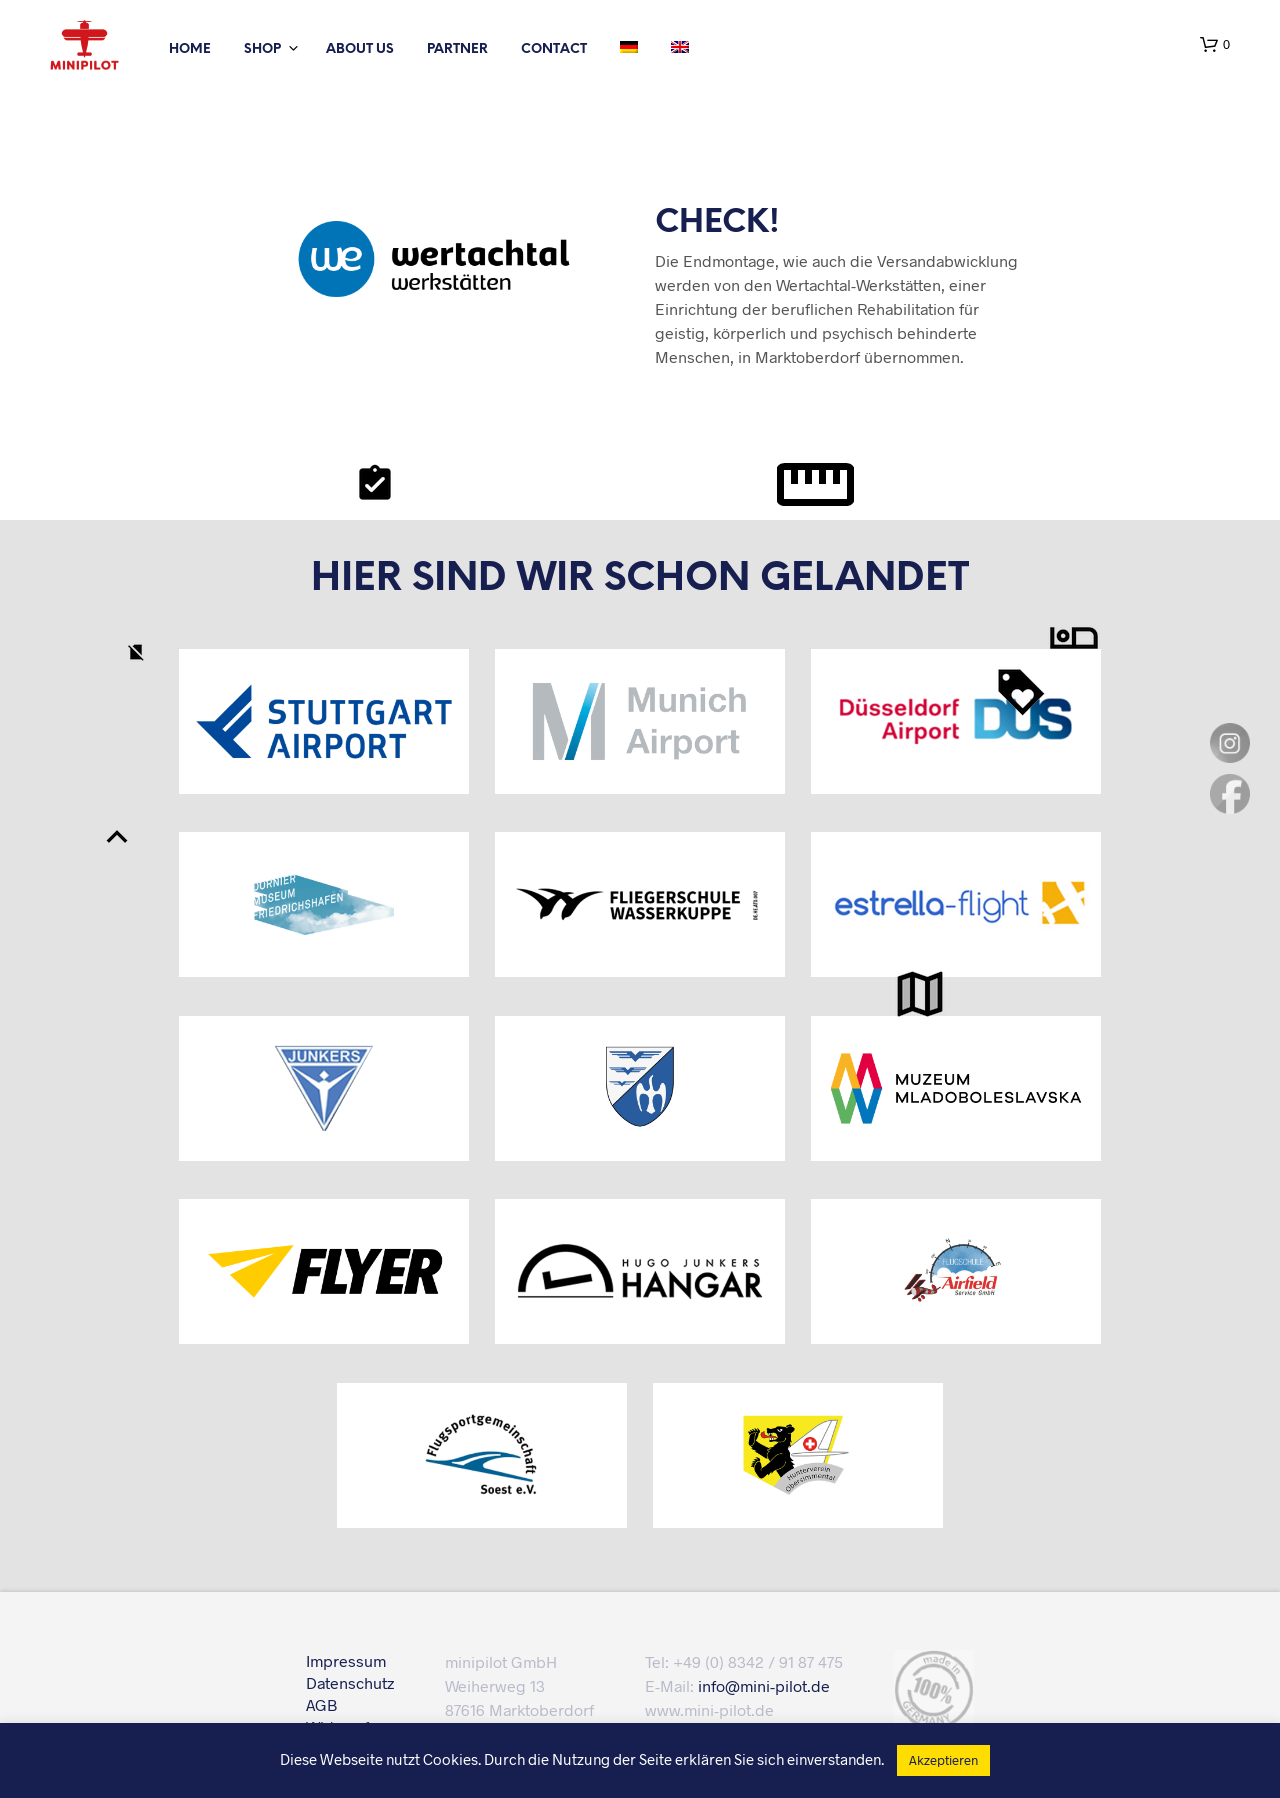 The image size is (1280, 1798). Describe the element at coordinates (1074, 638) in the screenshot. I see `select a private suite seat option` at that location.